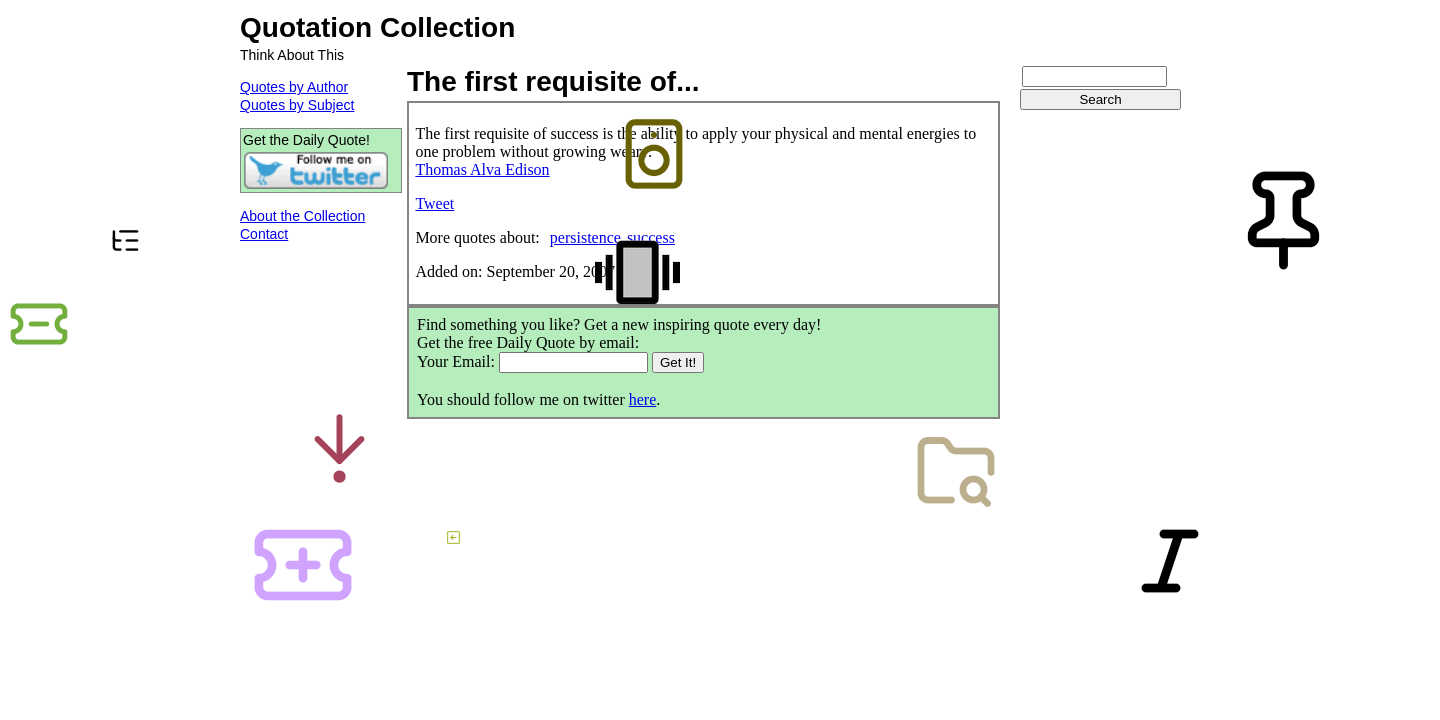 This screenshot has height=720, width=1440. I want to click on apply italic formatting to selected text, so click(1170, 561).